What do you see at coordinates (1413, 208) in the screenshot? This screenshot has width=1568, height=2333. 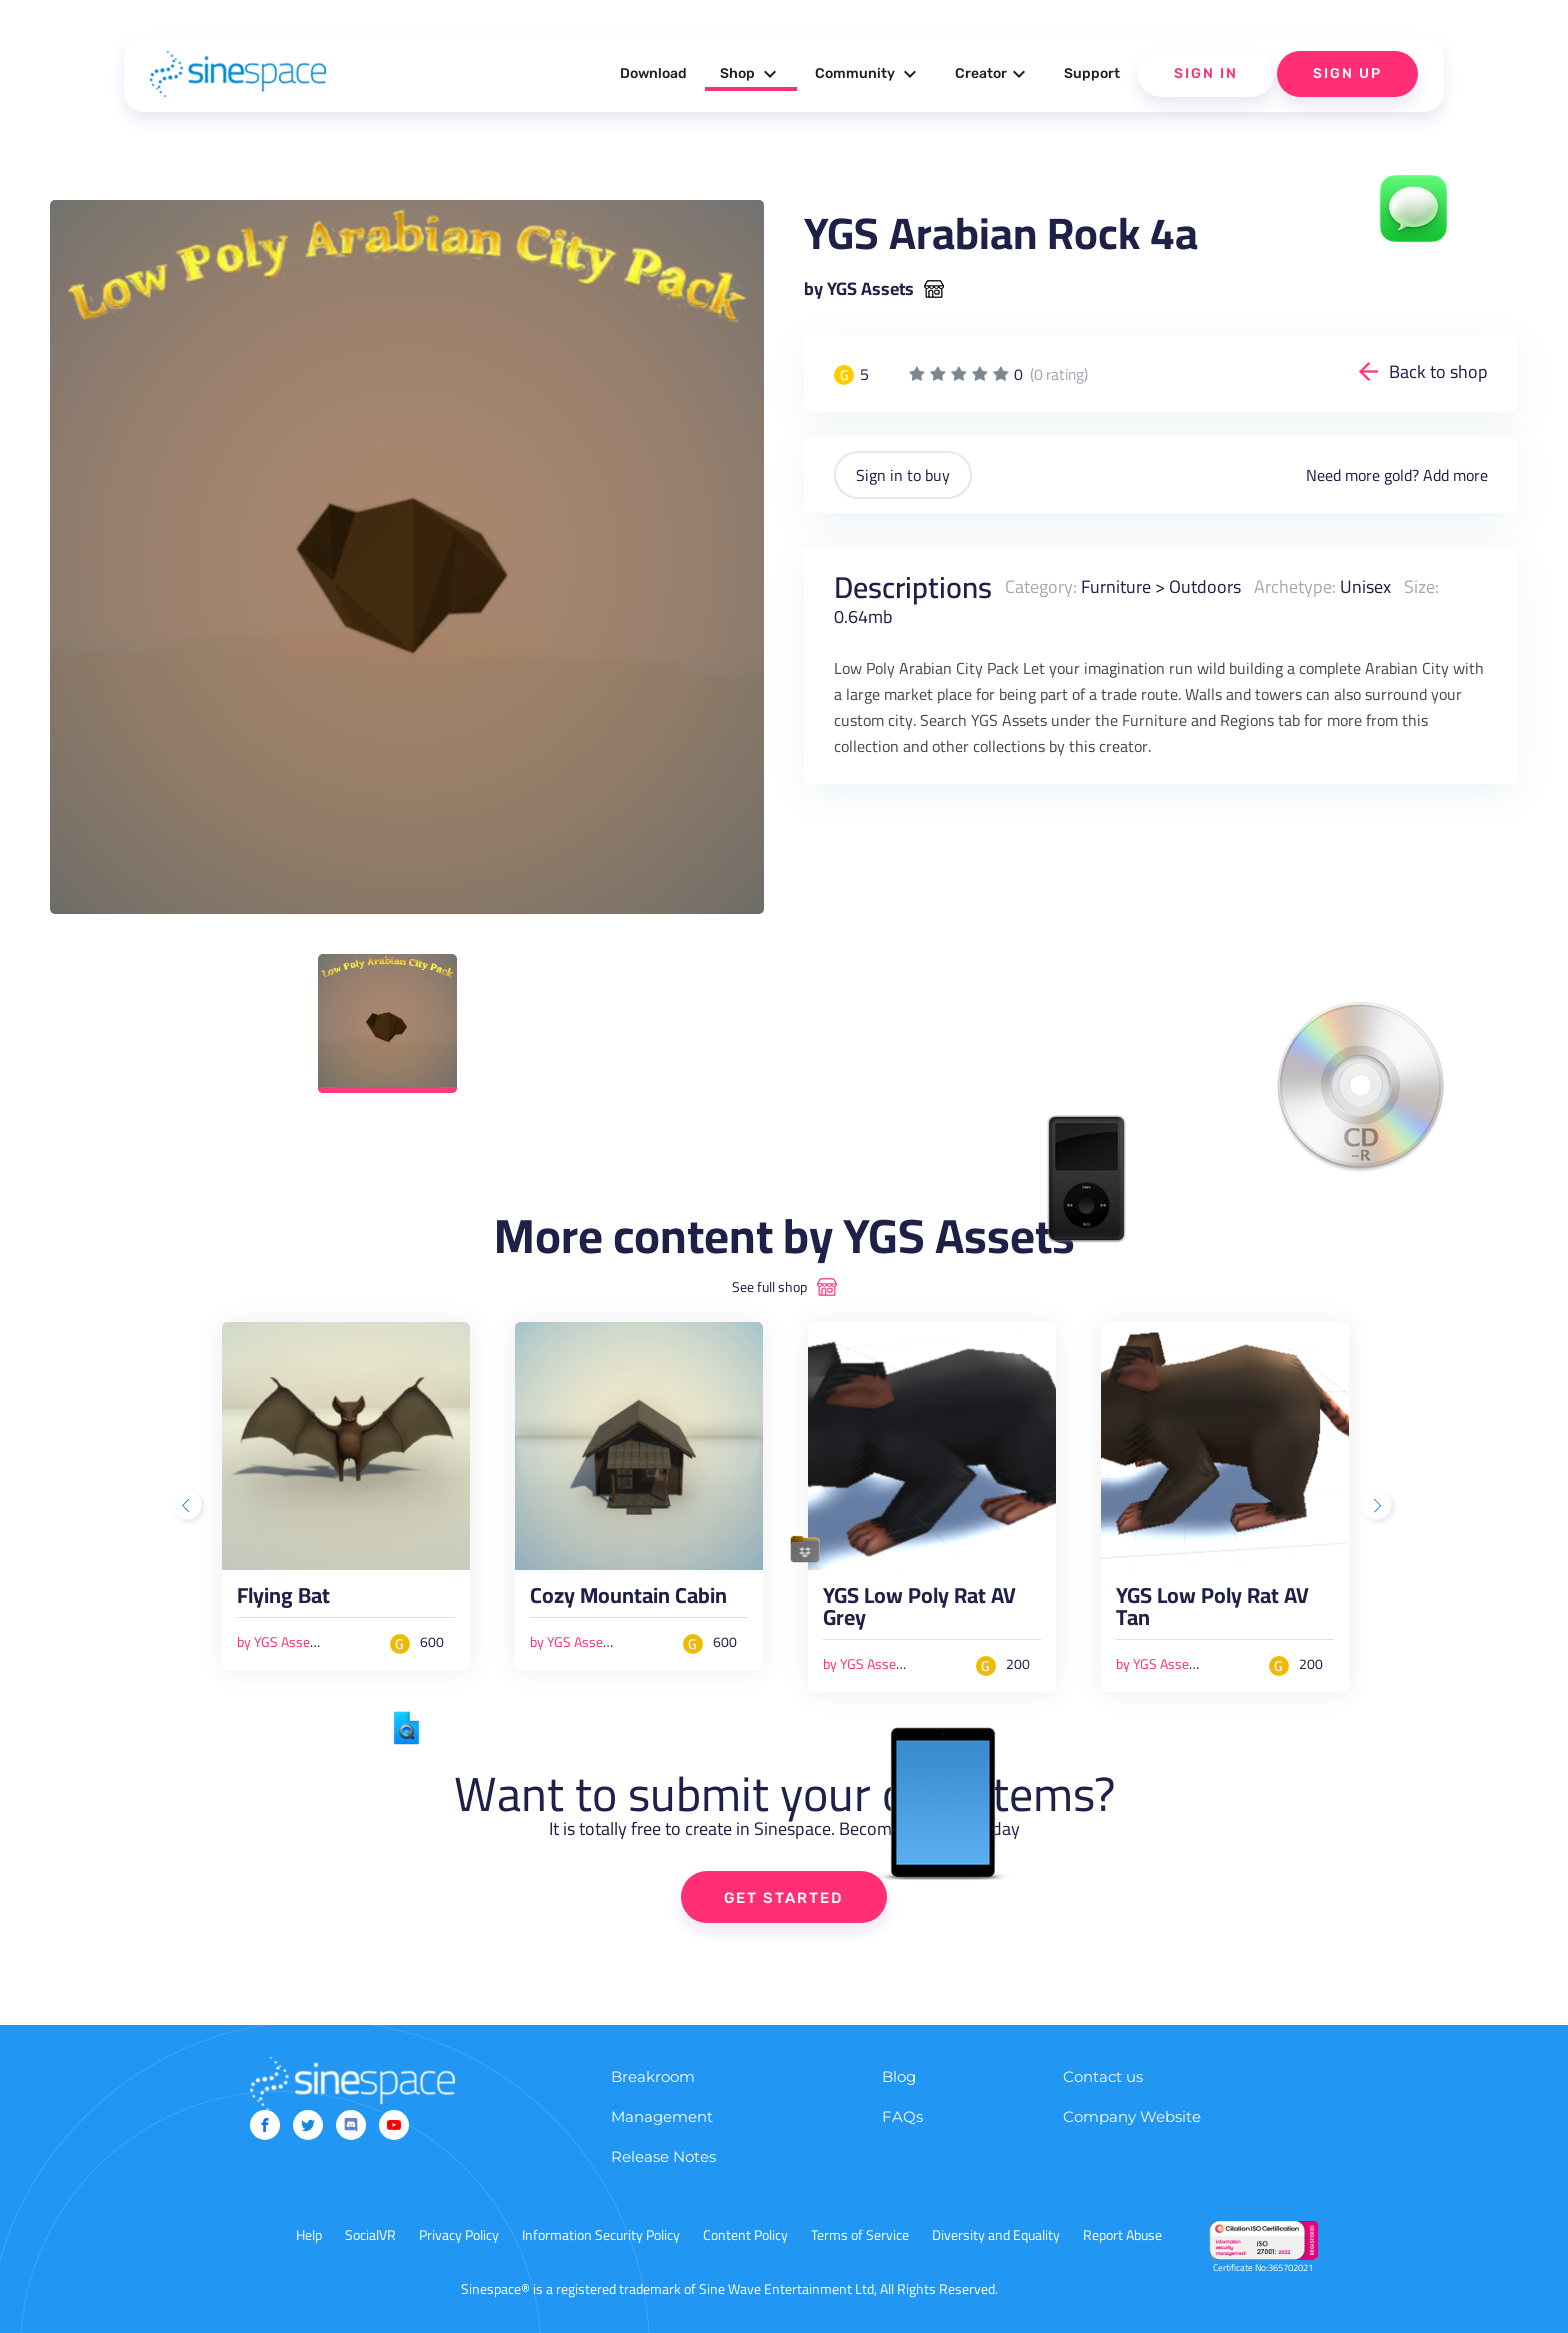 I see `open the messages app` at bounding box center [1413, 208].